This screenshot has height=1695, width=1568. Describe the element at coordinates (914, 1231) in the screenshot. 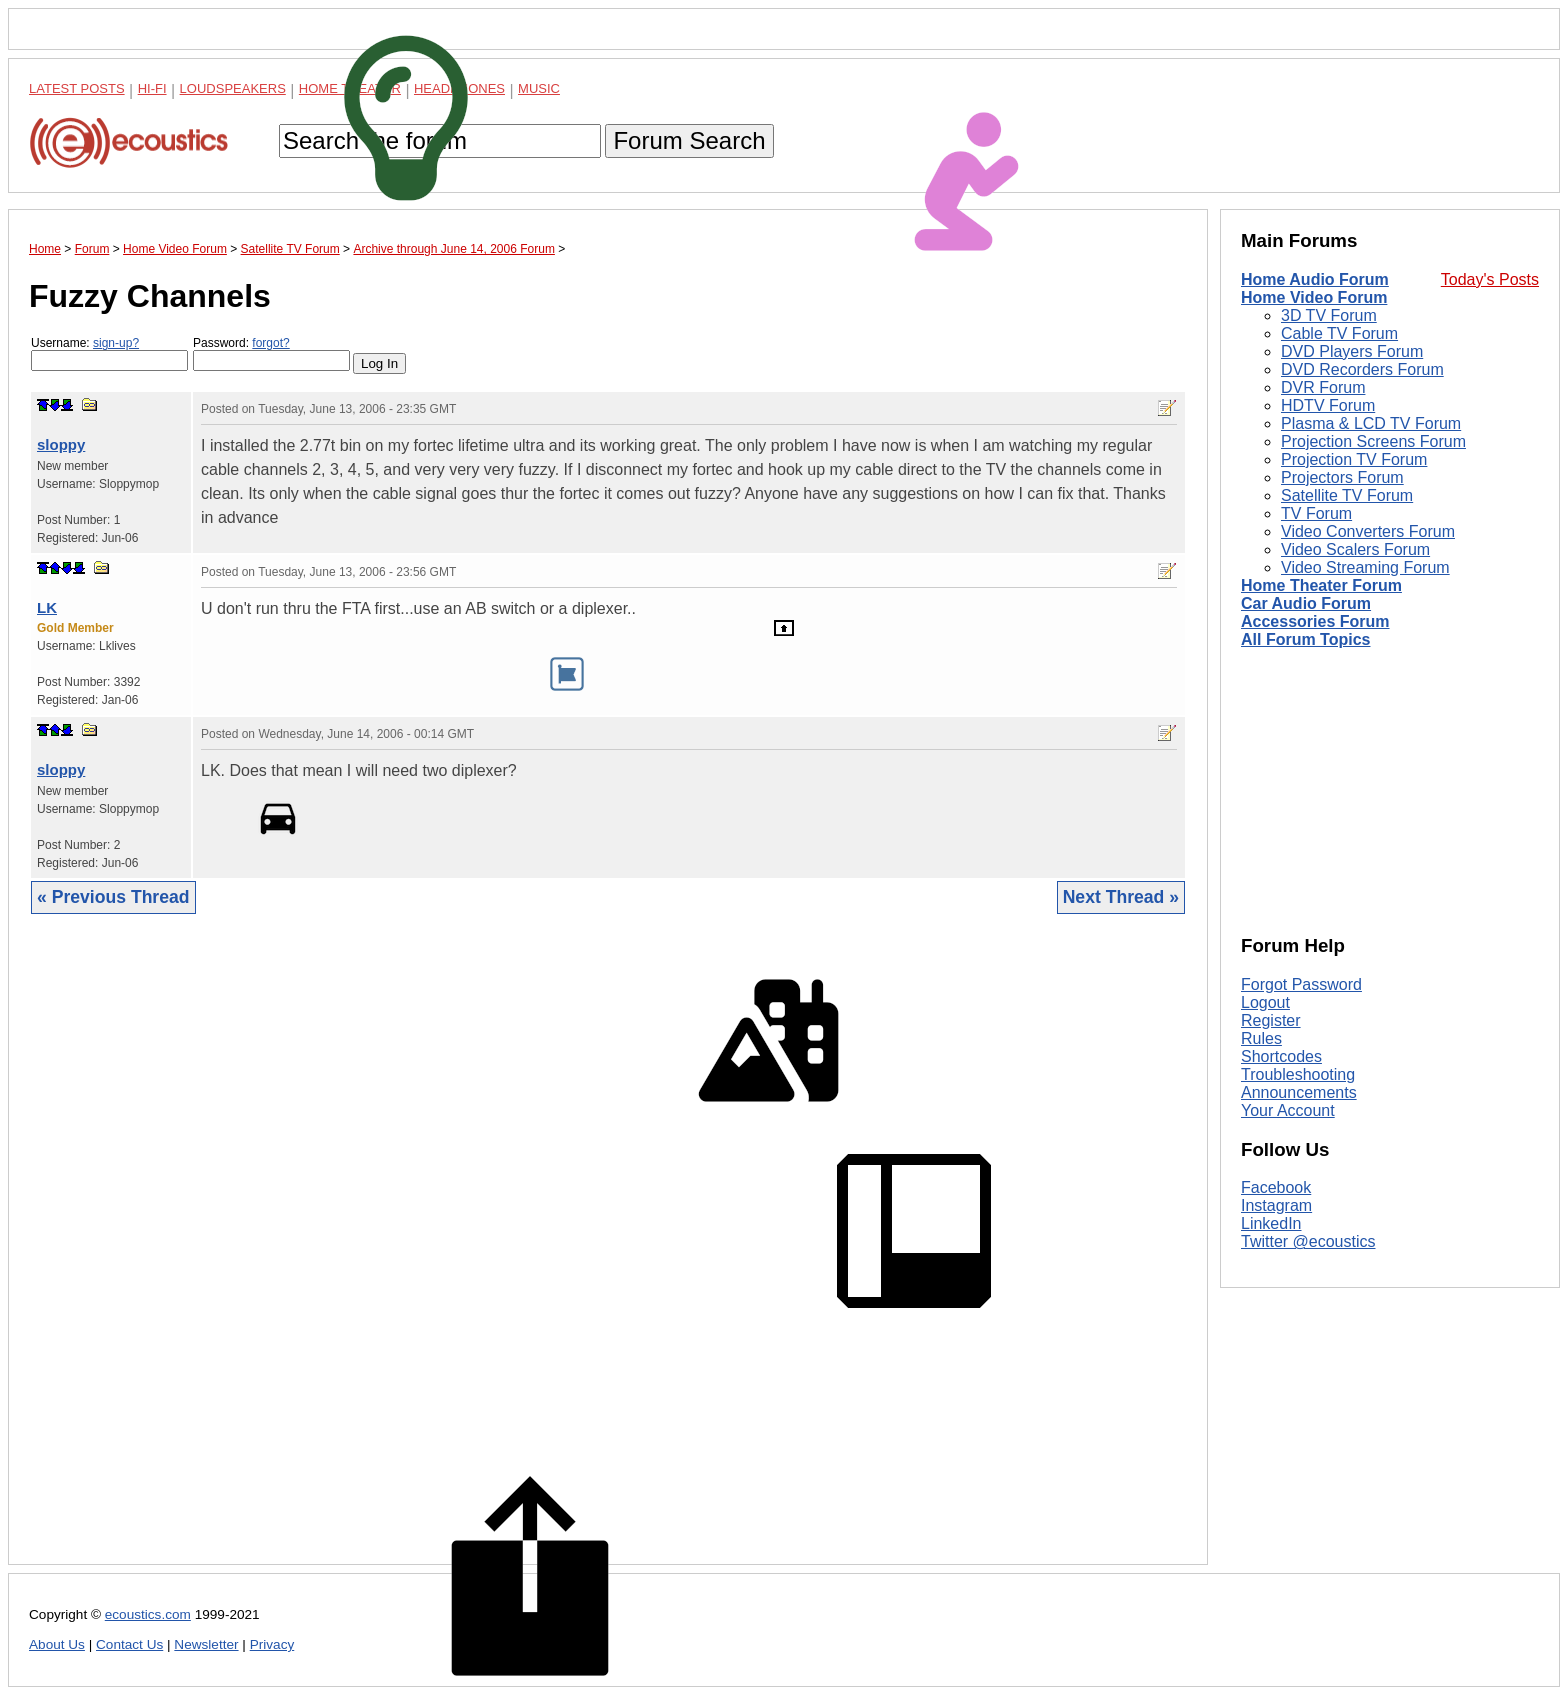

I see `toggle right side panel visibility` at that location.